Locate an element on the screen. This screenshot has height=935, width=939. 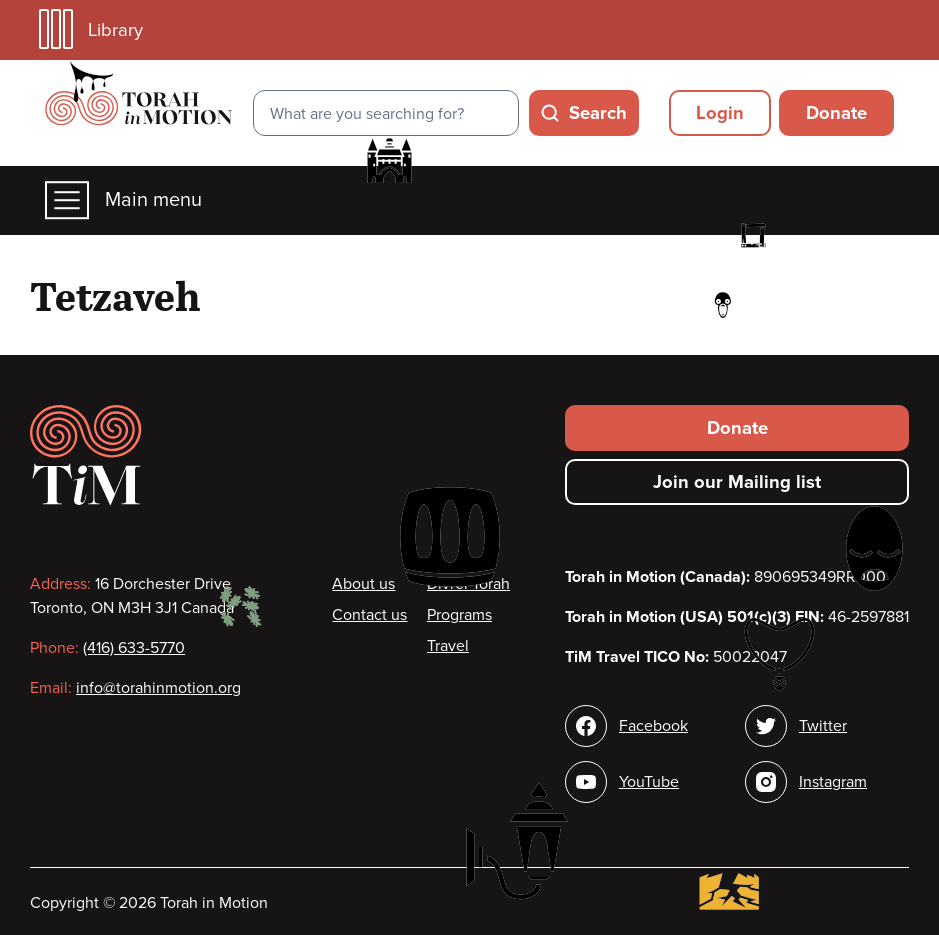
indicates a sleepy or drowsy character state is located at coordinates (875, 548).